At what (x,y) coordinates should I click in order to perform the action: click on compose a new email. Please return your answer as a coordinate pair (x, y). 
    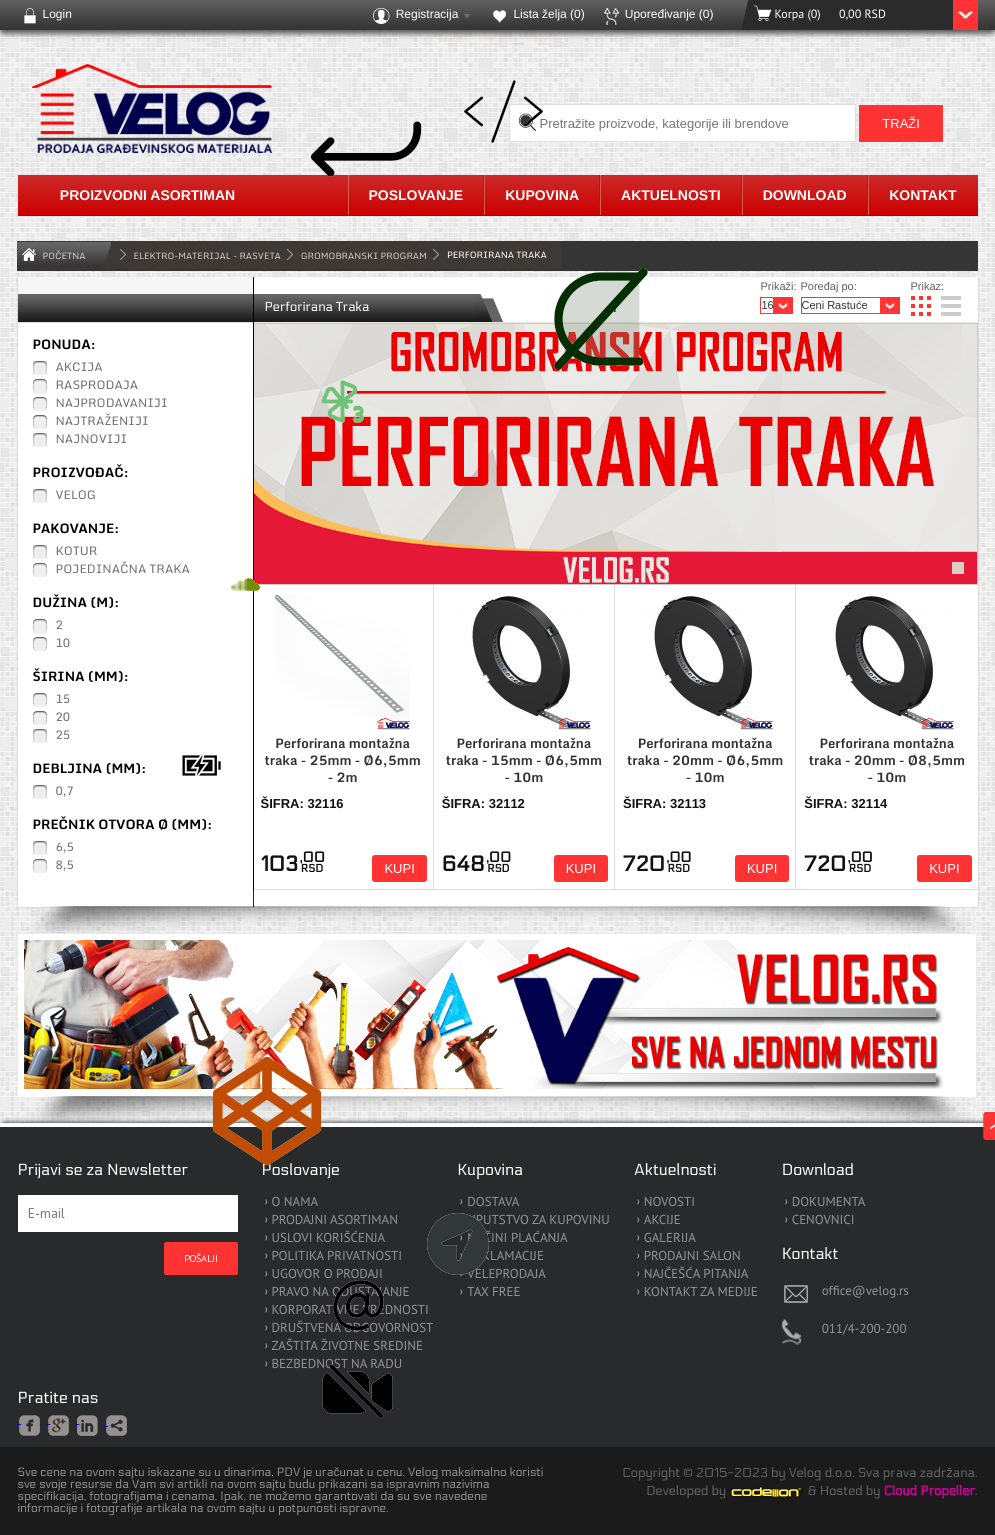
    Looking at the image, I should click on (358, 1305).